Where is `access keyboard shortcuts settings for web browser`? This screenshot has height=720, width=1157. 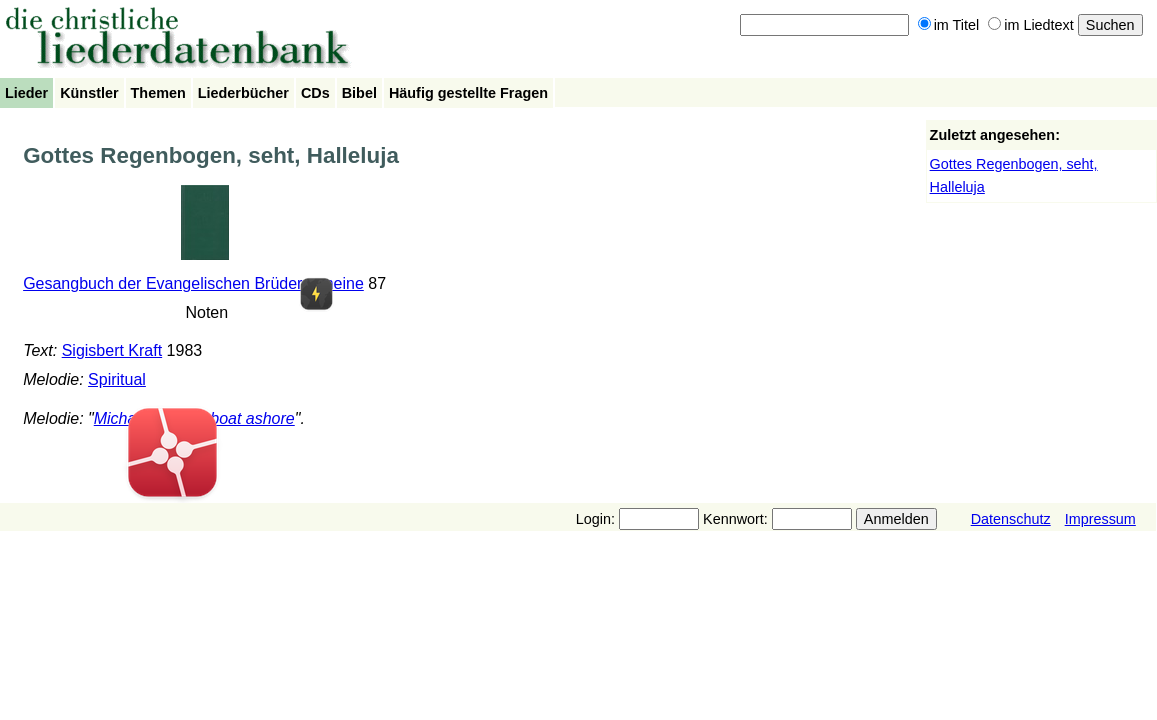
access keyboard shortcuts settings for web browser is located at coordinates (316, 294).